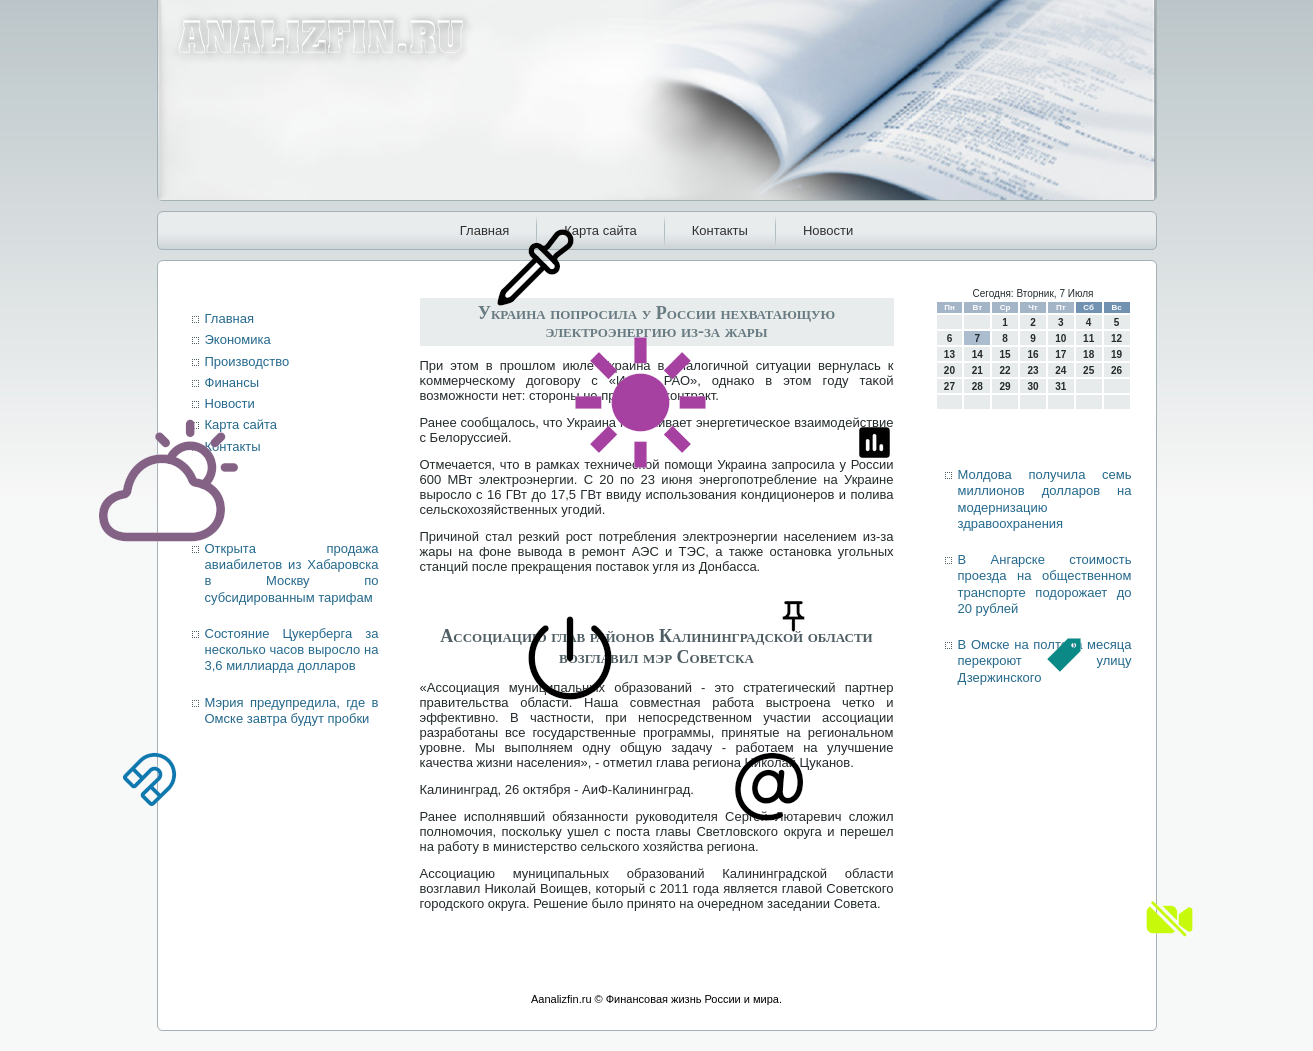  Describe the element at coordinates (874, 442) in the screenshot. I see `insert a chart or graph into document` at that location.